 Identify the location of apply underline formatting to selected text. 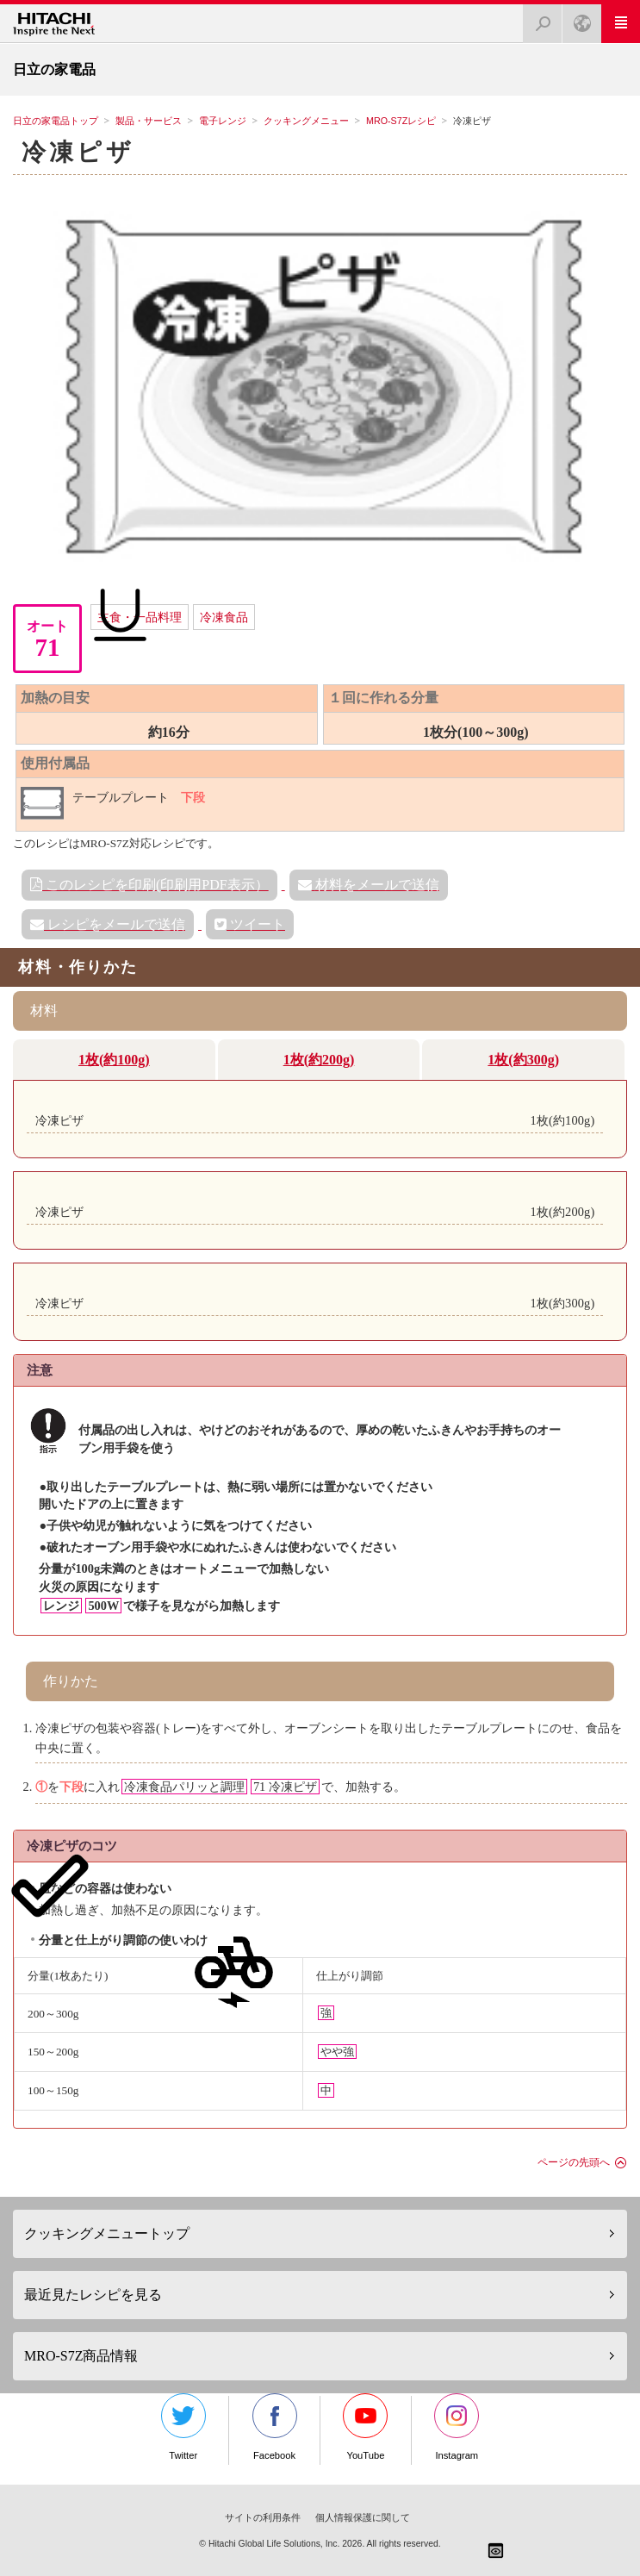
(120, 614).